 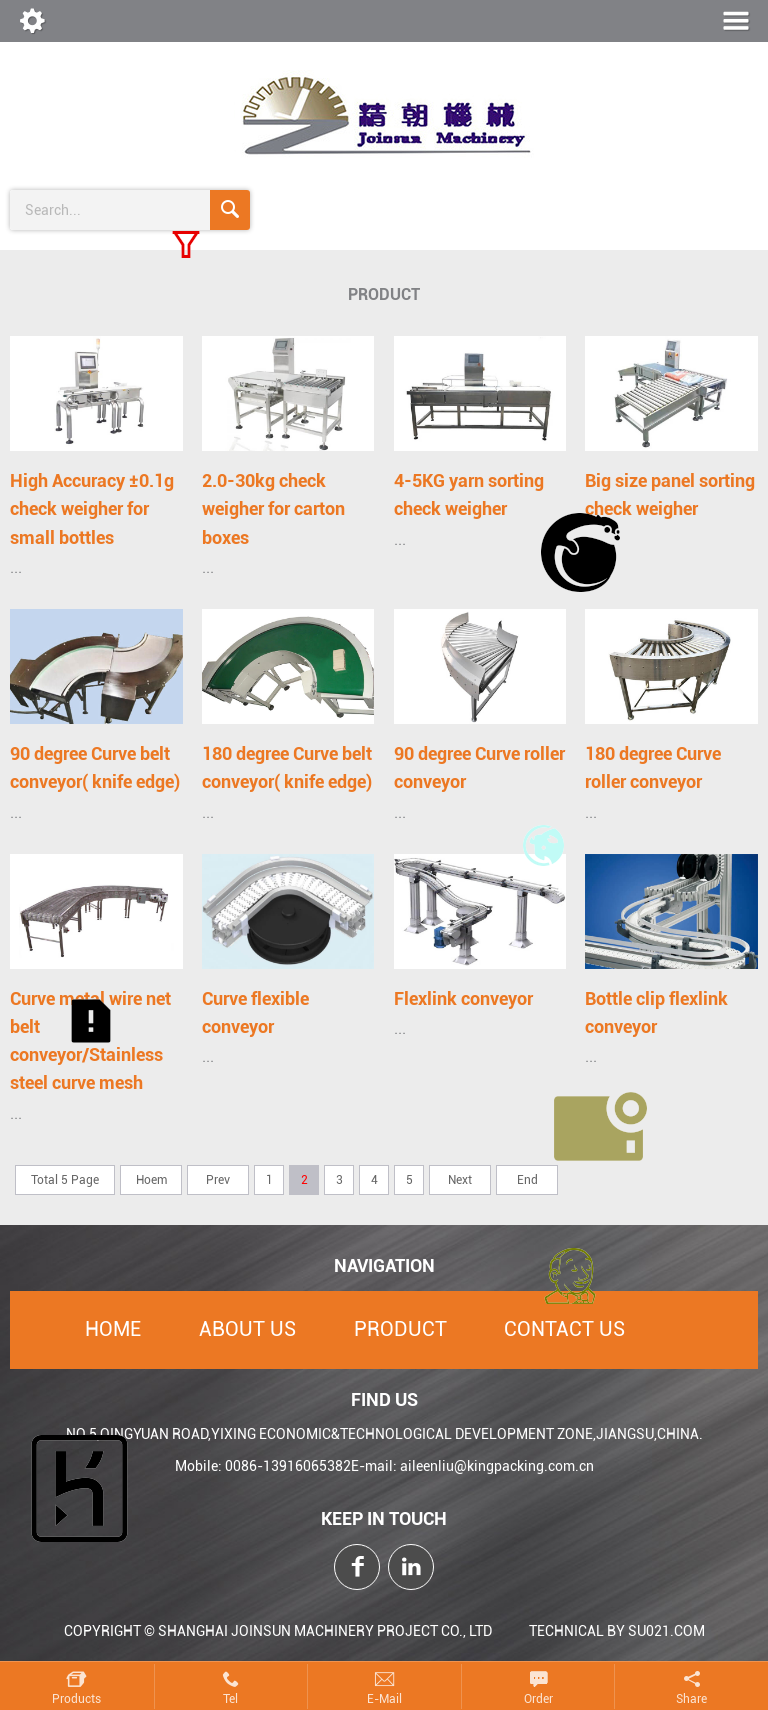 What do you see at coordinates (186, 243) in the screenshot?
I see `filter or sort content` at bounding box center [186, 243].